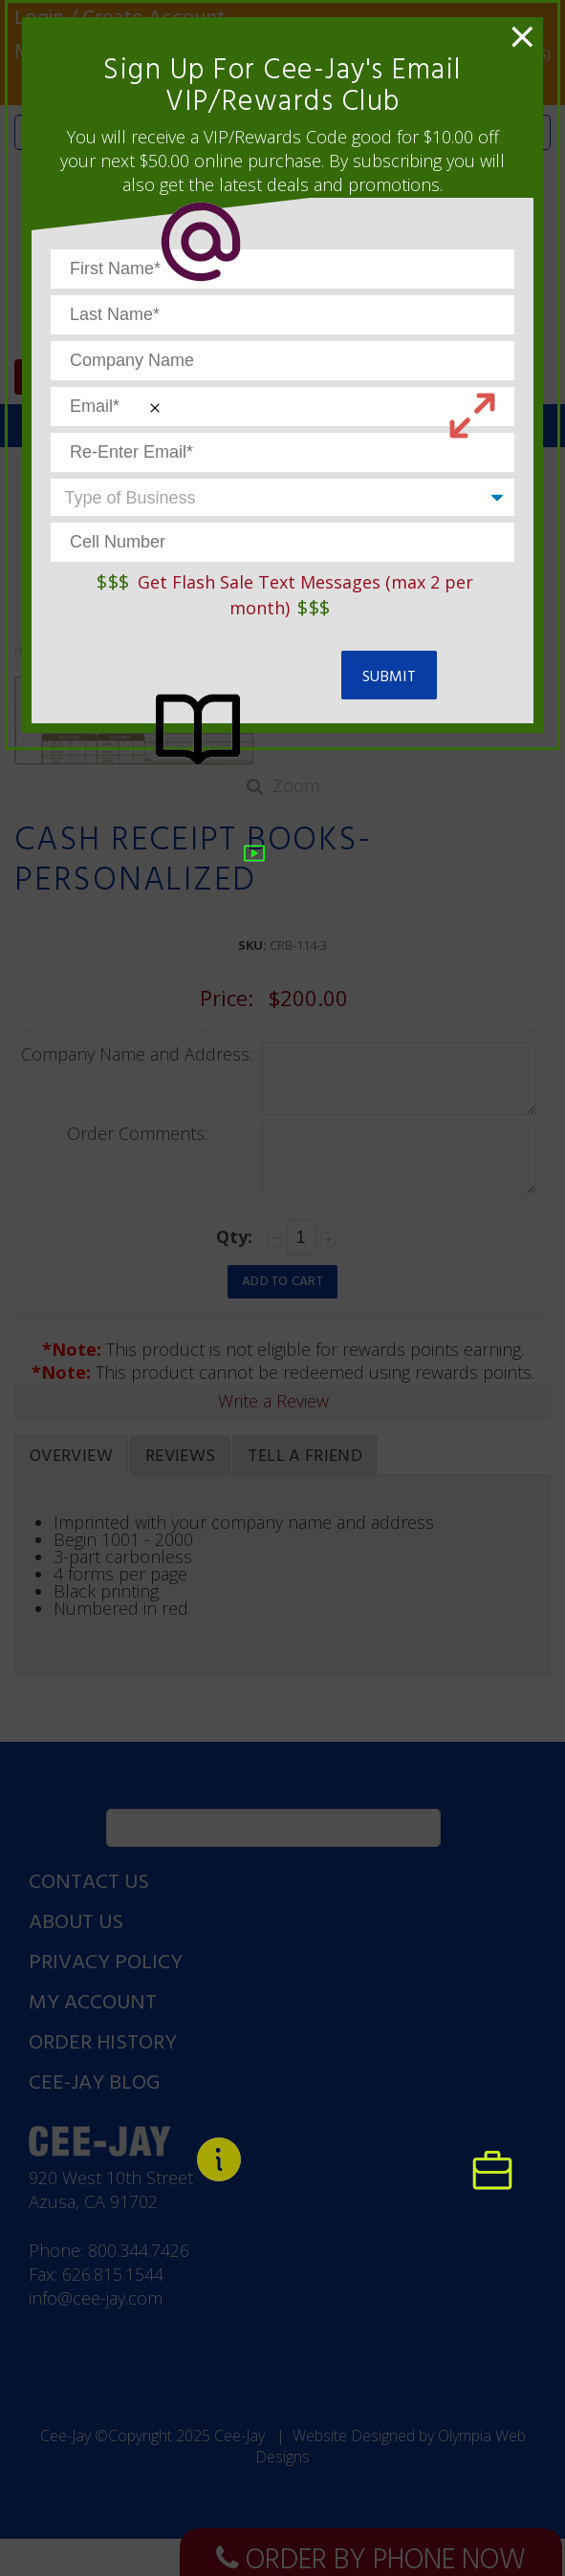 The height and width of the screenshot is (2576, 565). I want to click on view more information or details, so click(219, 2159).